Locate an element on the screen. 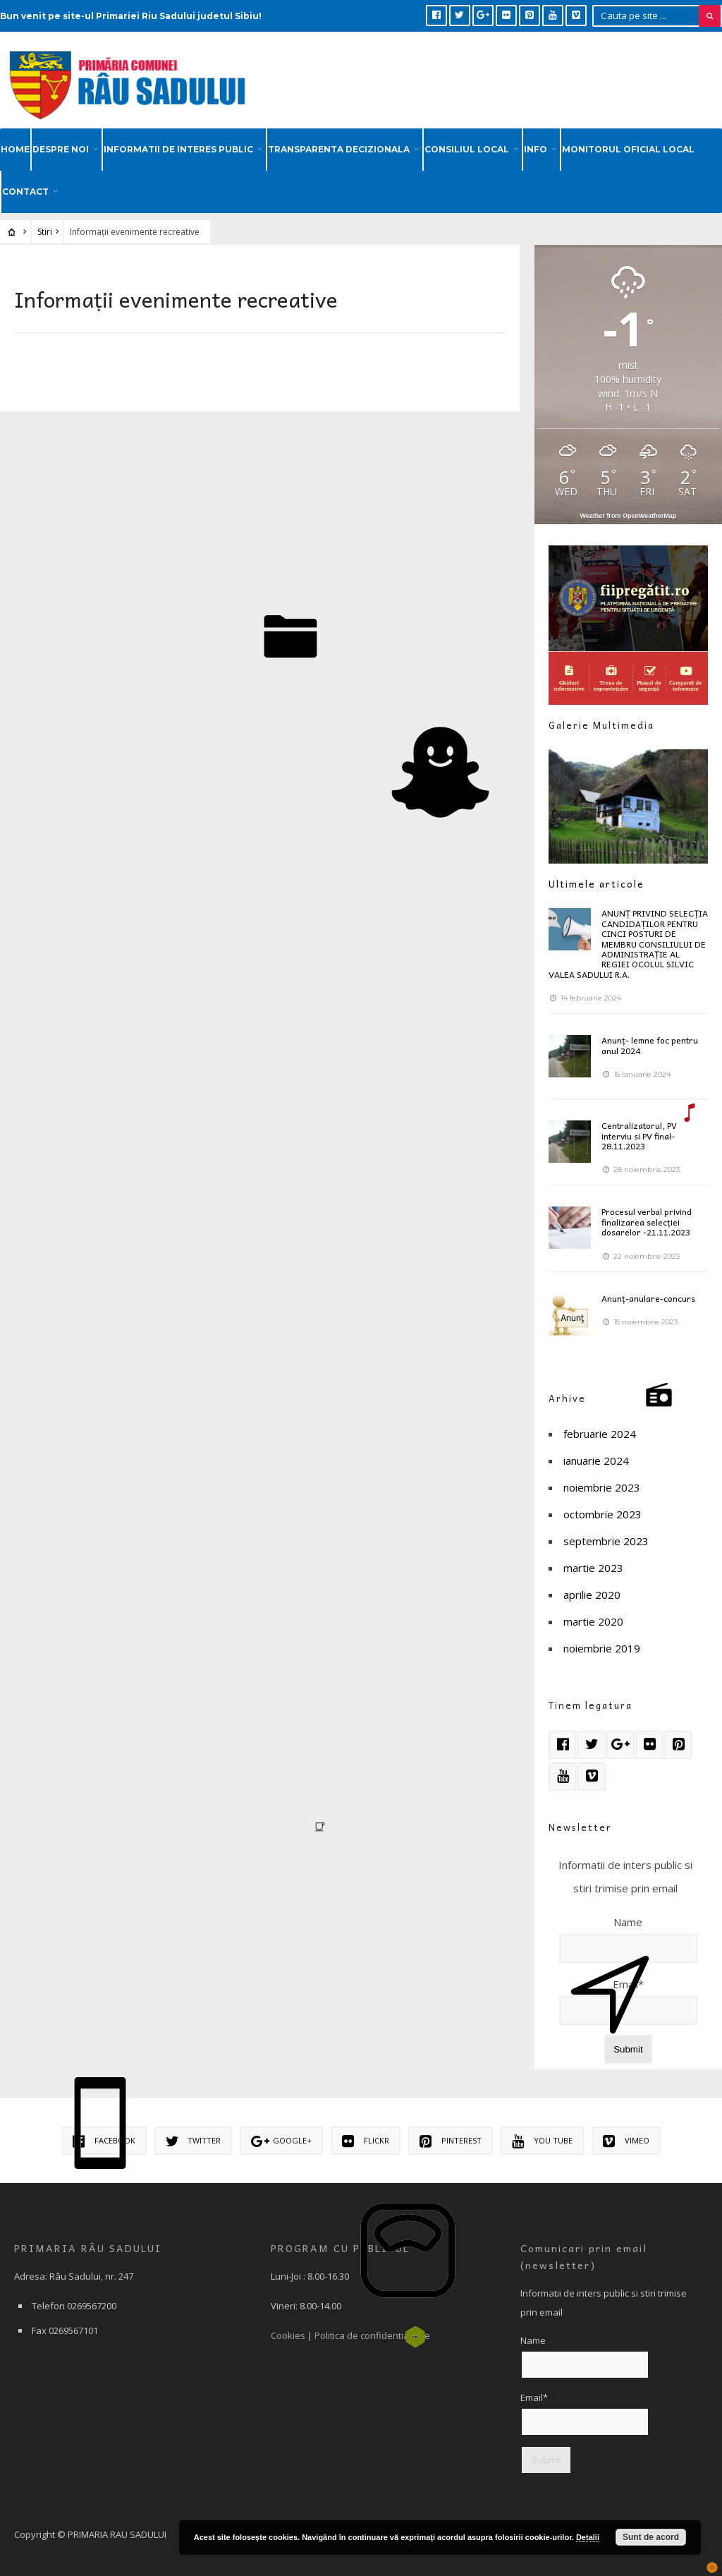 Image resolution: width=722 pixels, height=2576 pixels. view weight or measurement data is located at coordinates (408, 2250).